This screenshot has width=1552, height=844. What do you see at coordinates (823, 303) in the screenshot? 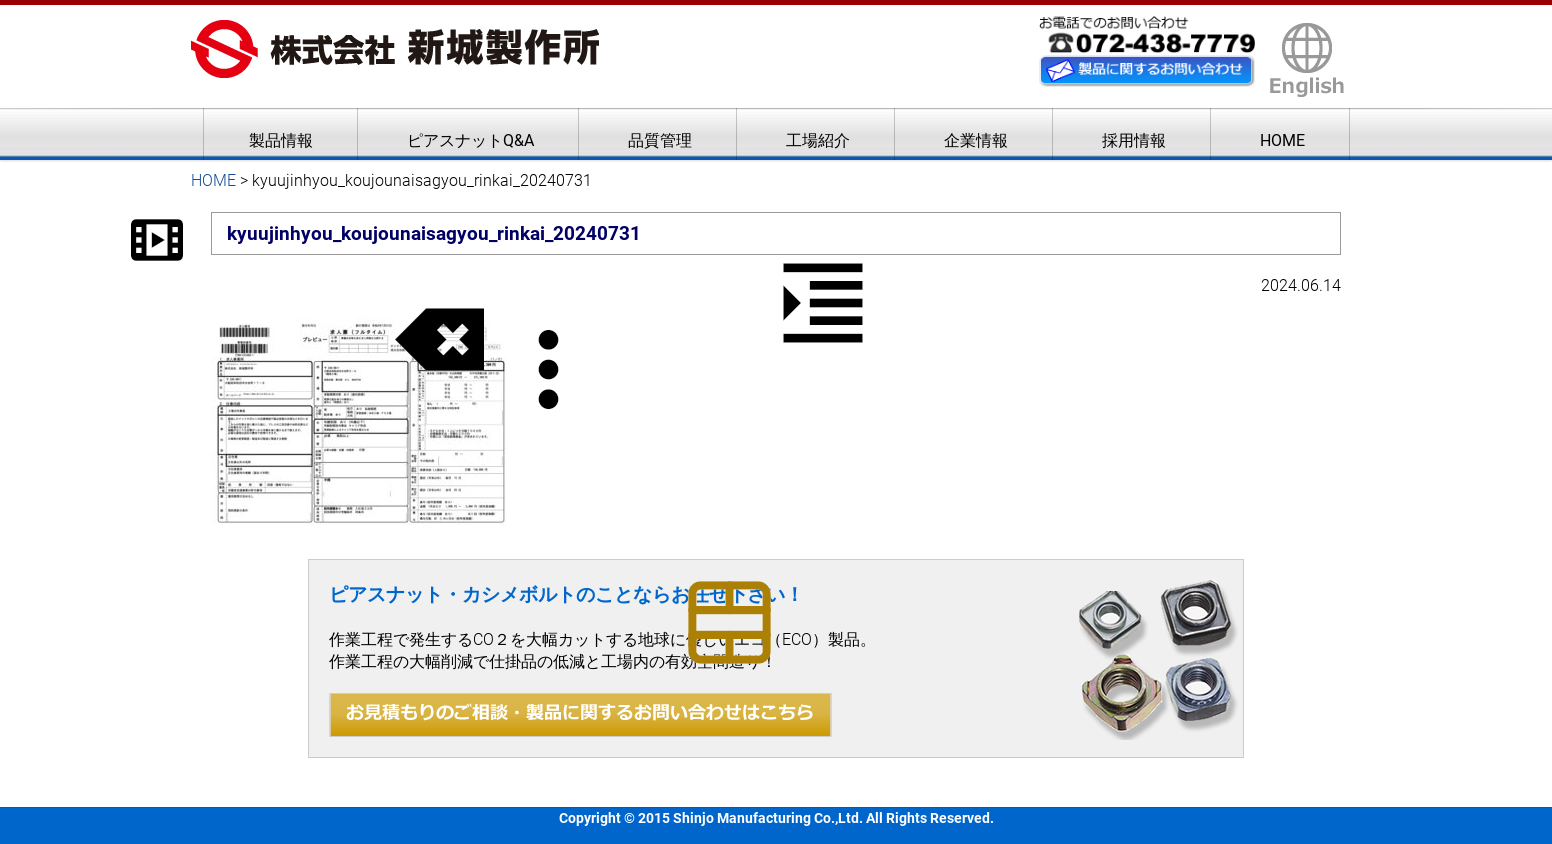
I see `increase text indentation` at bounding box center [823, 303].